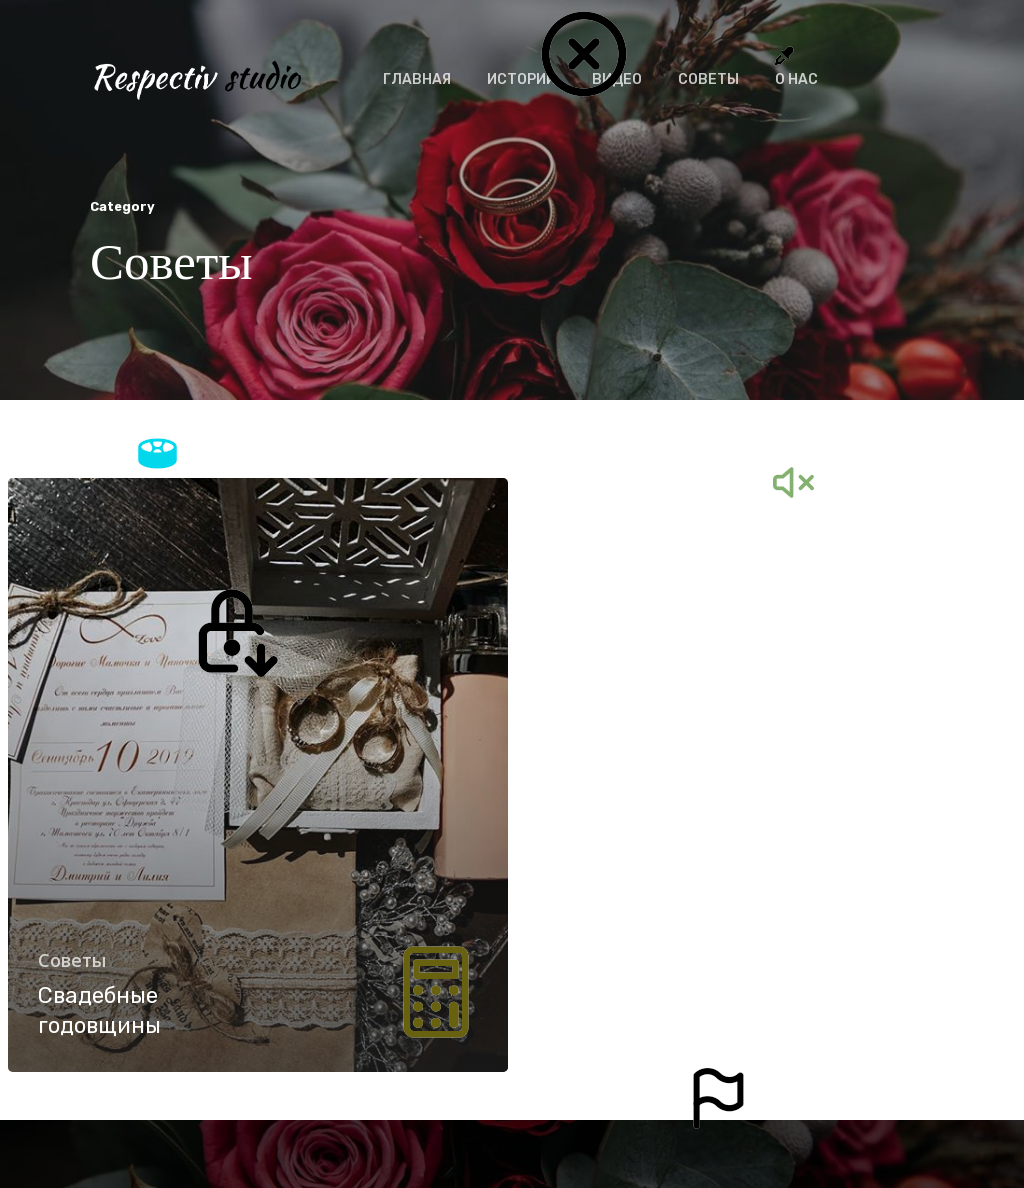 The height and width of the screenshot is (1188, 1024). I want to click on access steel drum or percussion sounds, so click(157, 453).